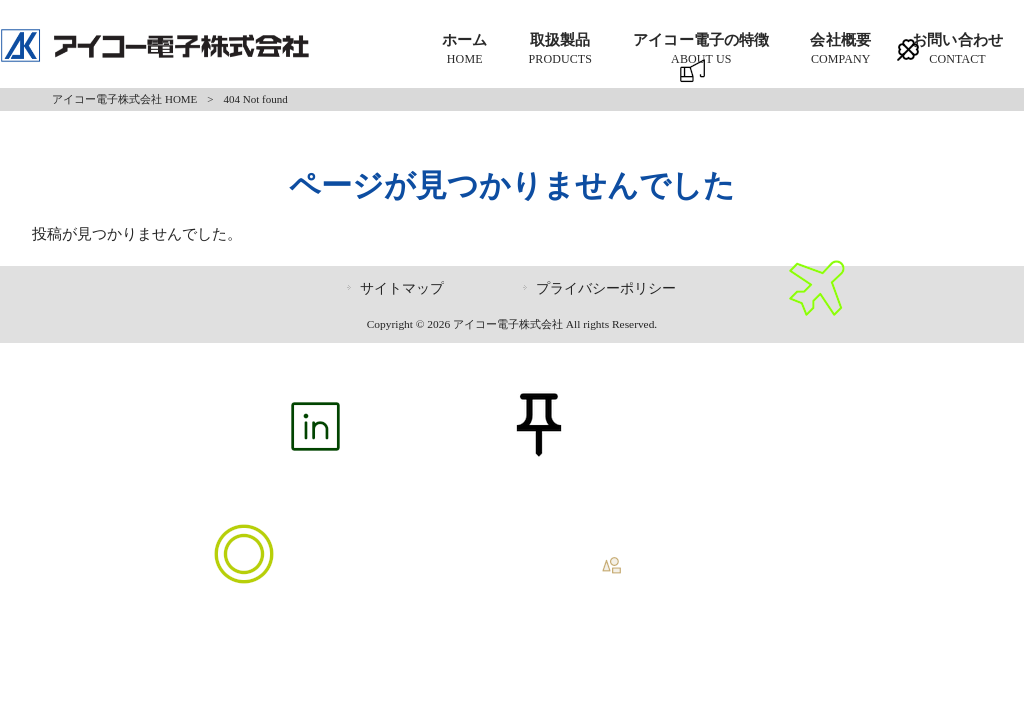 The height and width of the screenshot is (720, 1024). What do you see at coordinates (818, 287) in the screenshot?
I see `enable airplane mode` at bounding box center [818, 287].